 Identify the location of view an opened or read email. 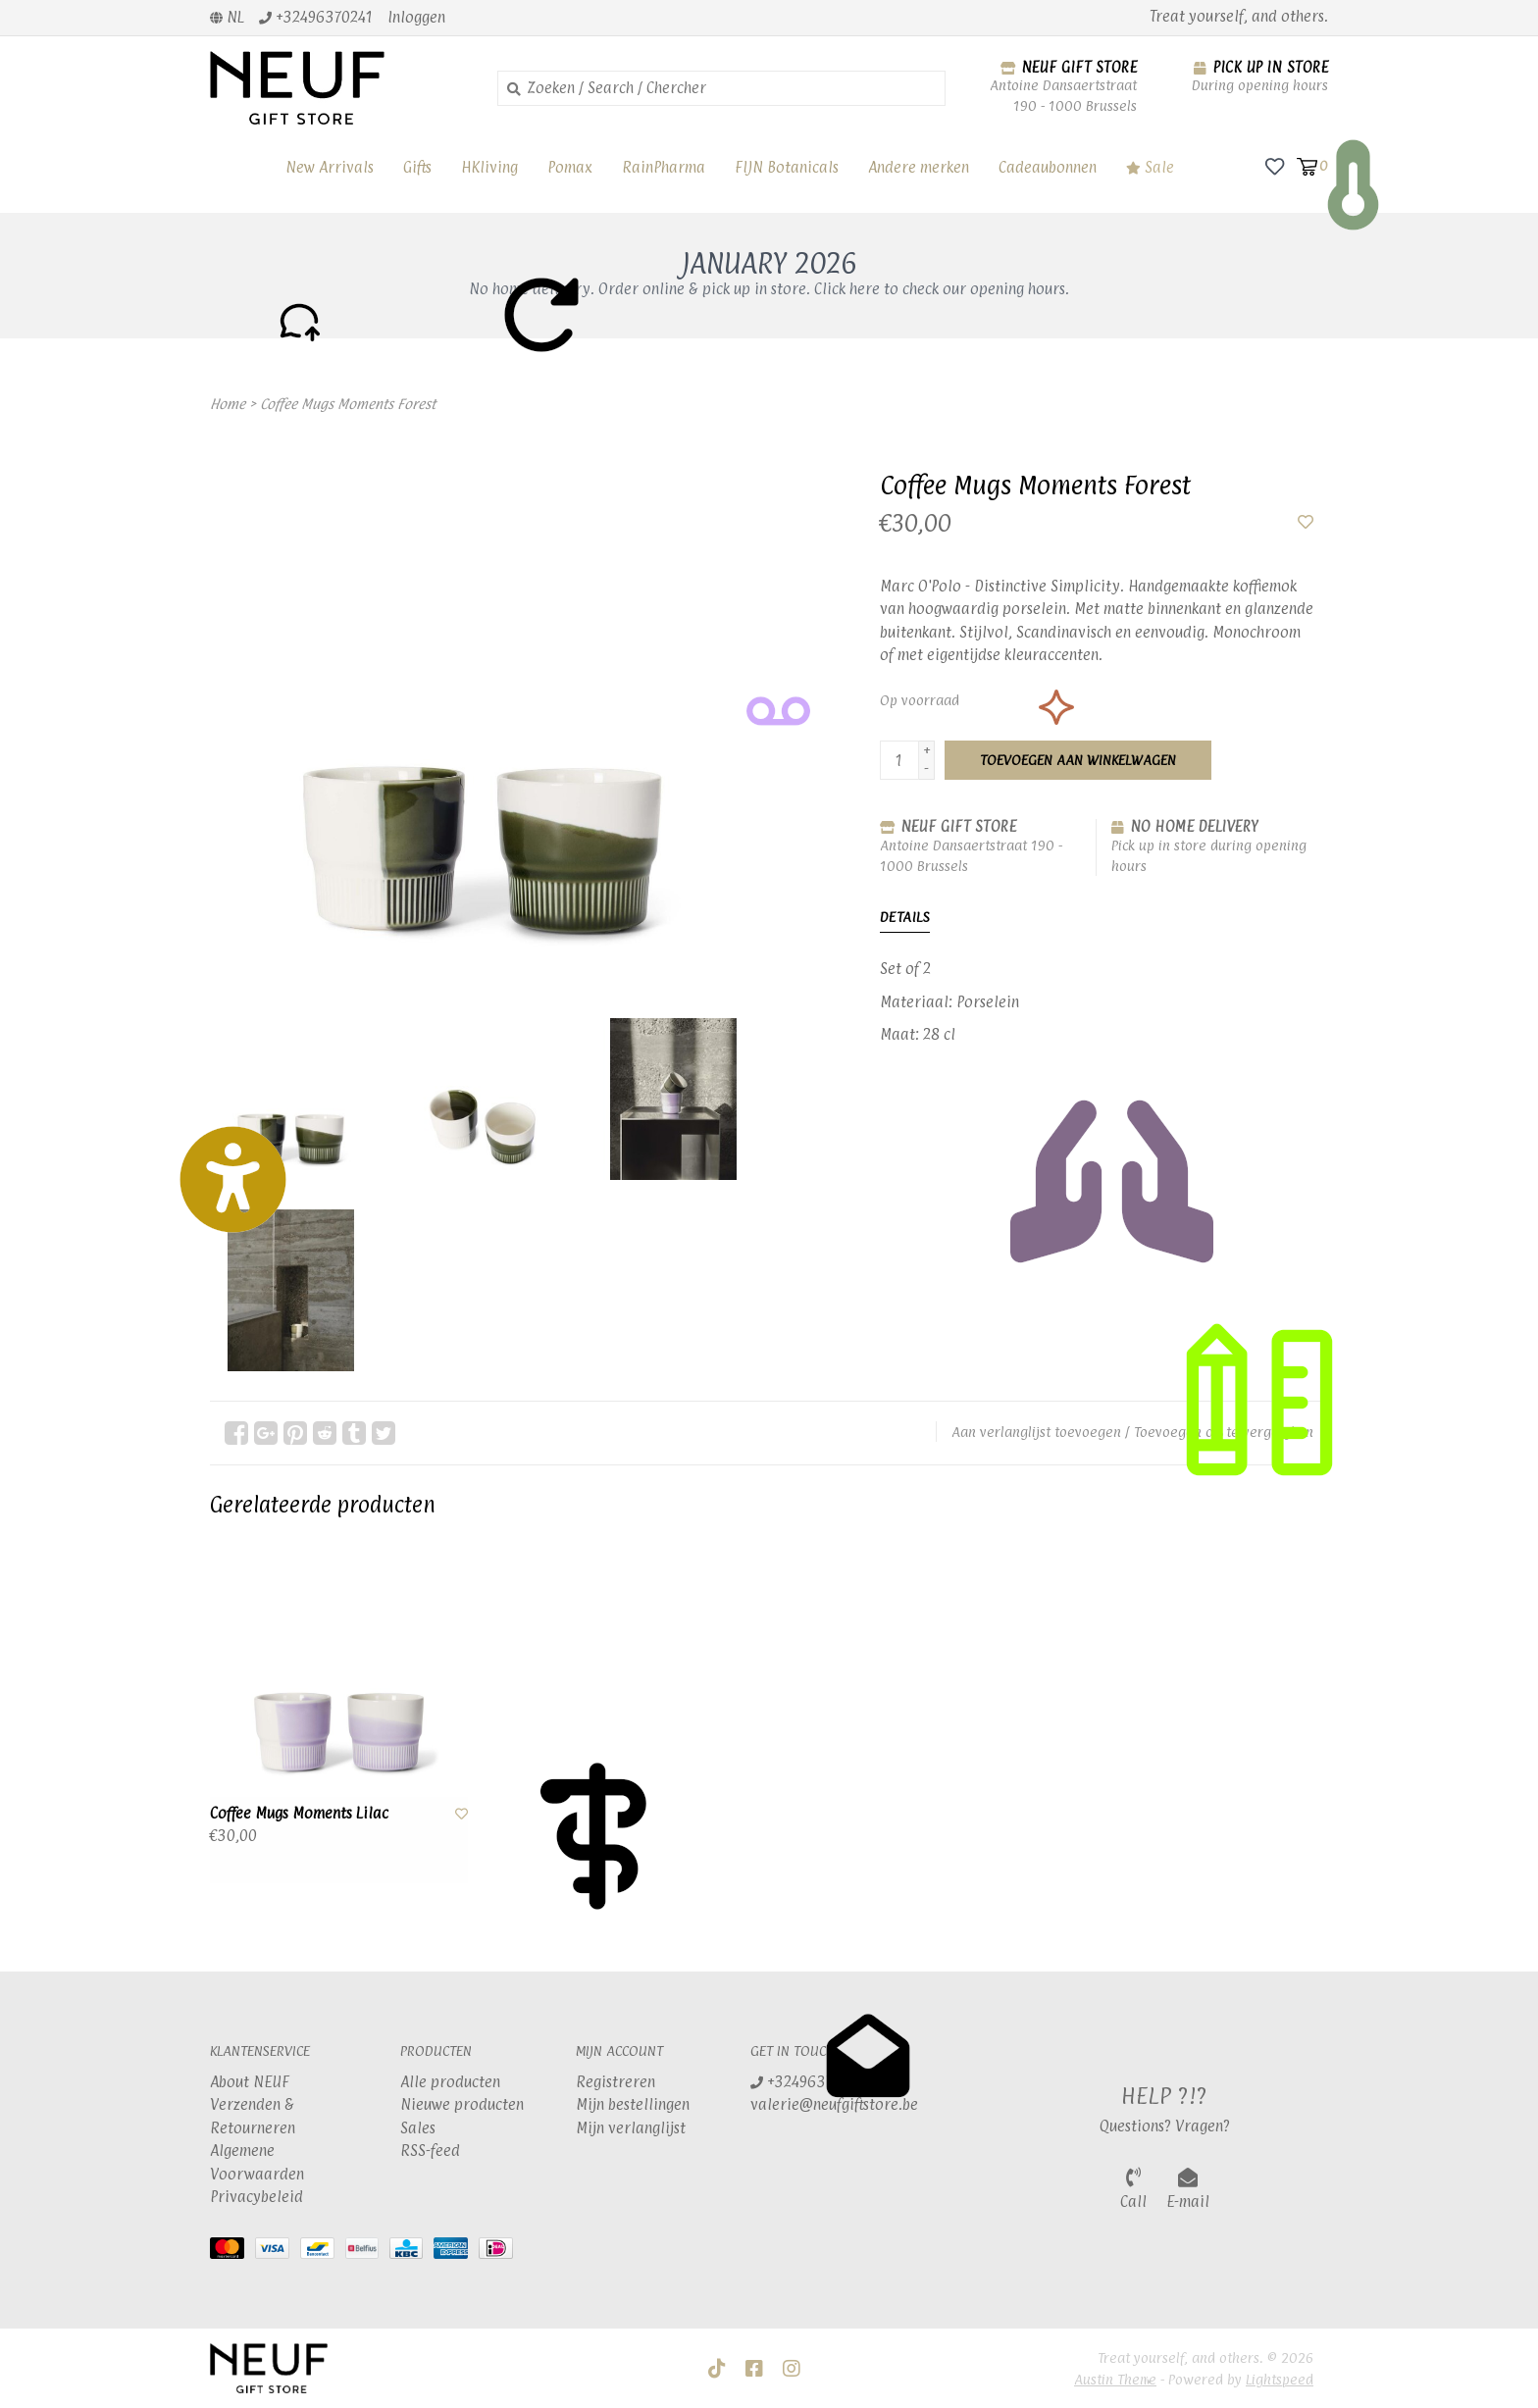
(868, 2061).